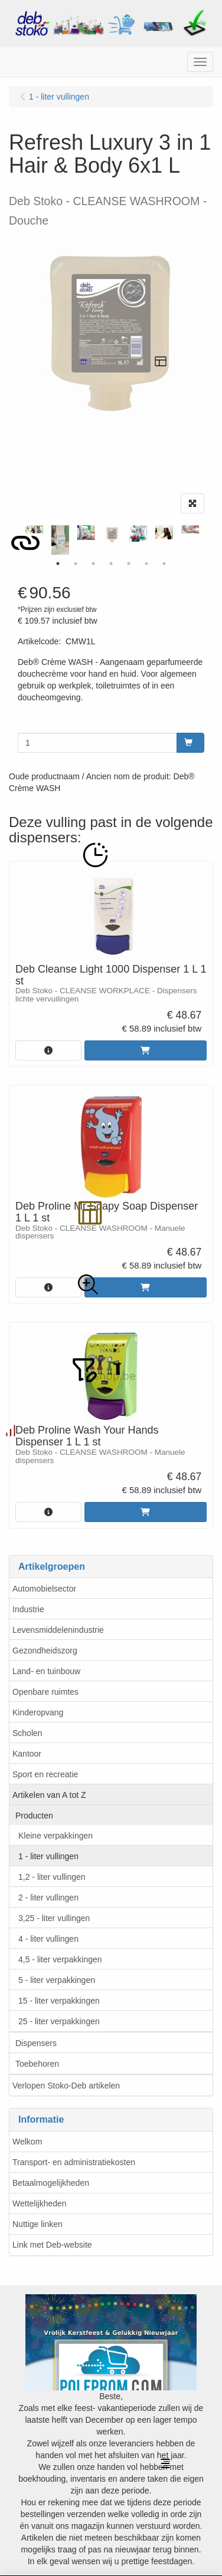 Image resolution: width=222 pixels, height=2576 pixels. I want to click on indicates elevator access nearby, so click(90, 1213).